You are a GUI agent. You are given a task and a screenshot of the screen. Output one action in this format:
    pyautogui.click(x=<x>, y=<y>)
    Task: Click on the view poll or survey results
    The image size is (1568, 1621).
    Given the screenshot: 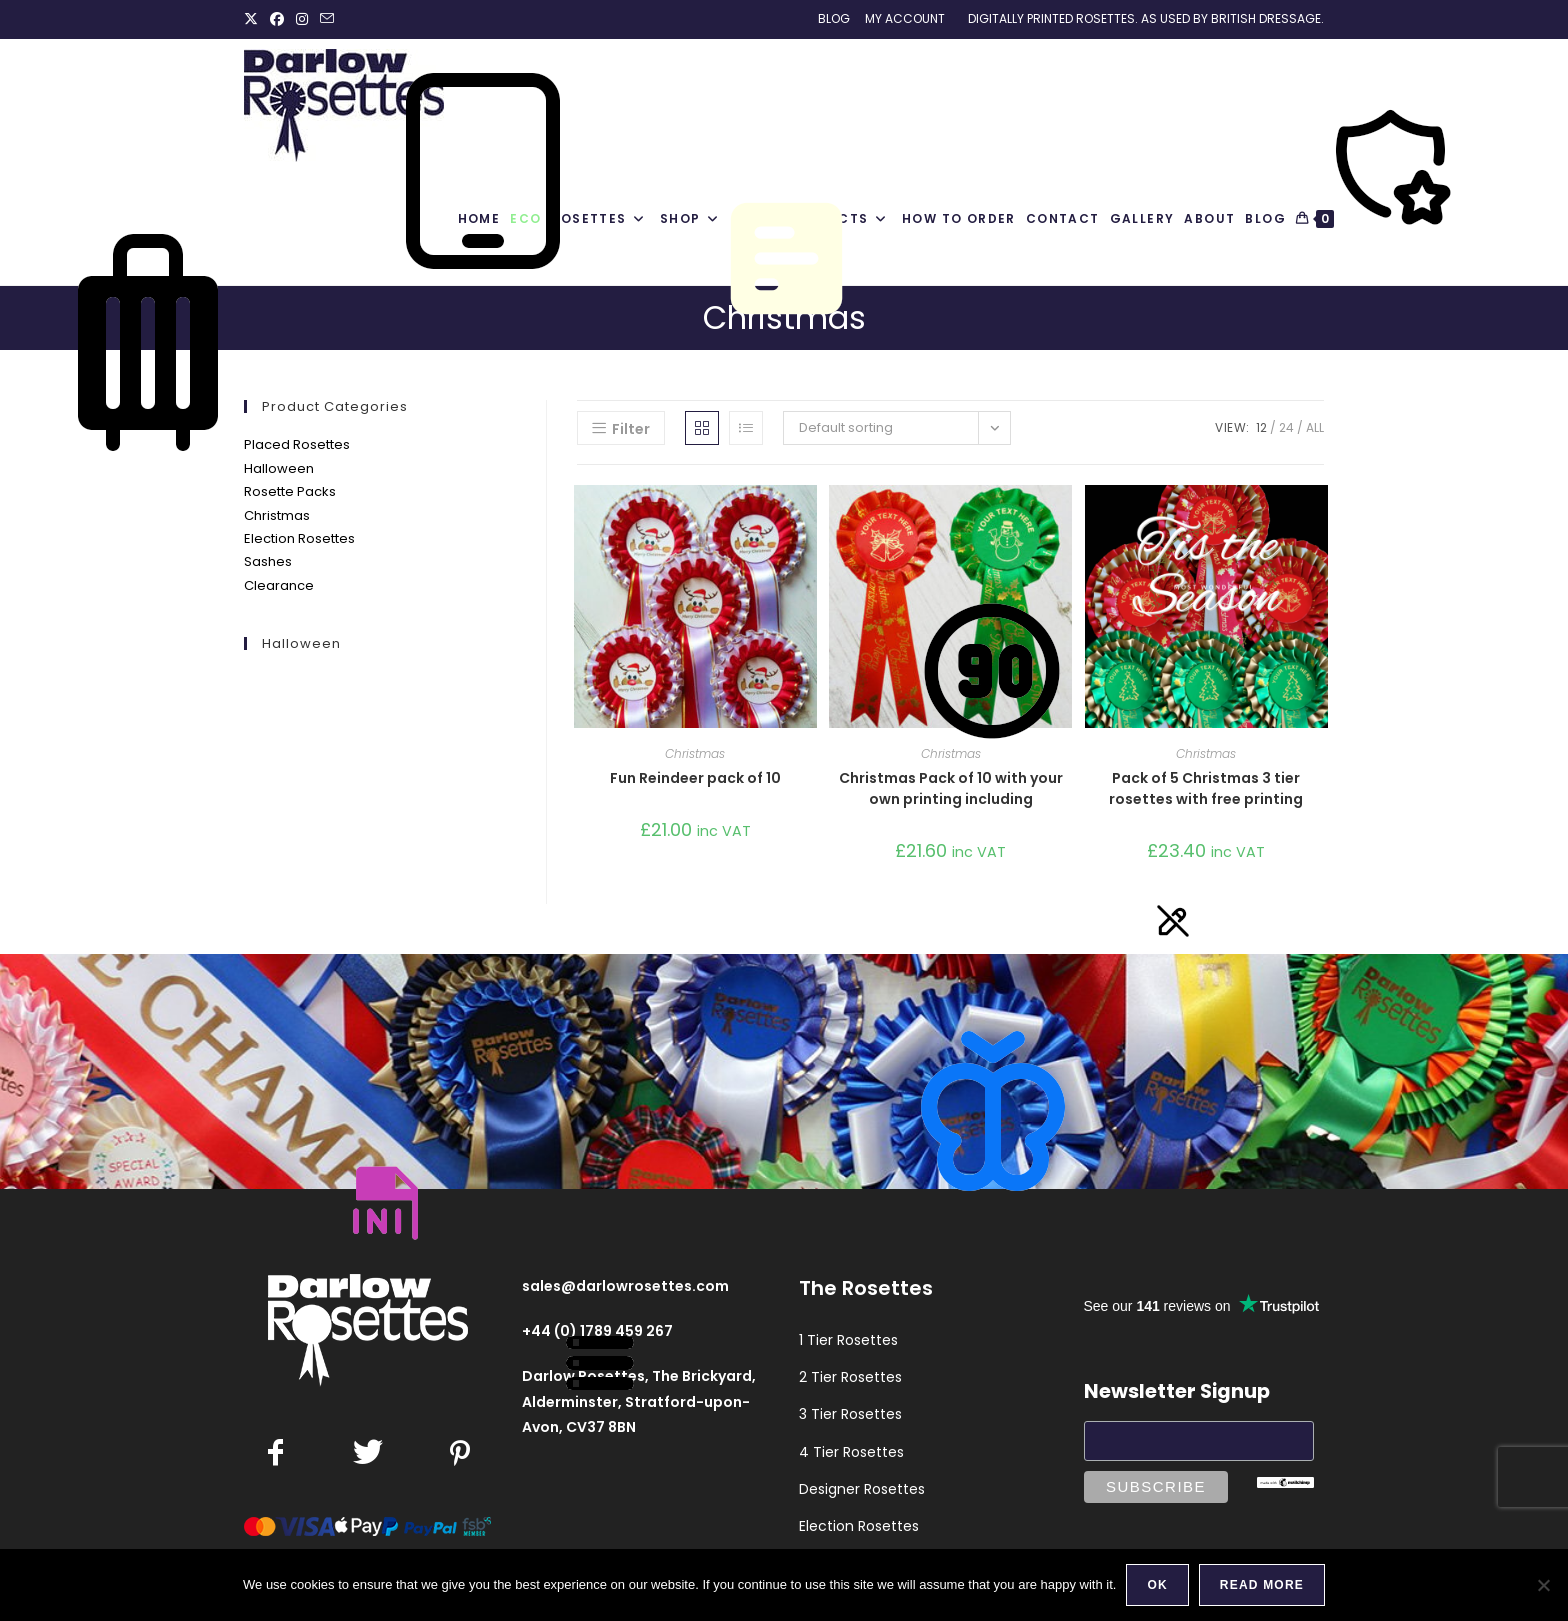 What is the action you would take?
    pyautogui.click(x=786, y=258)
    